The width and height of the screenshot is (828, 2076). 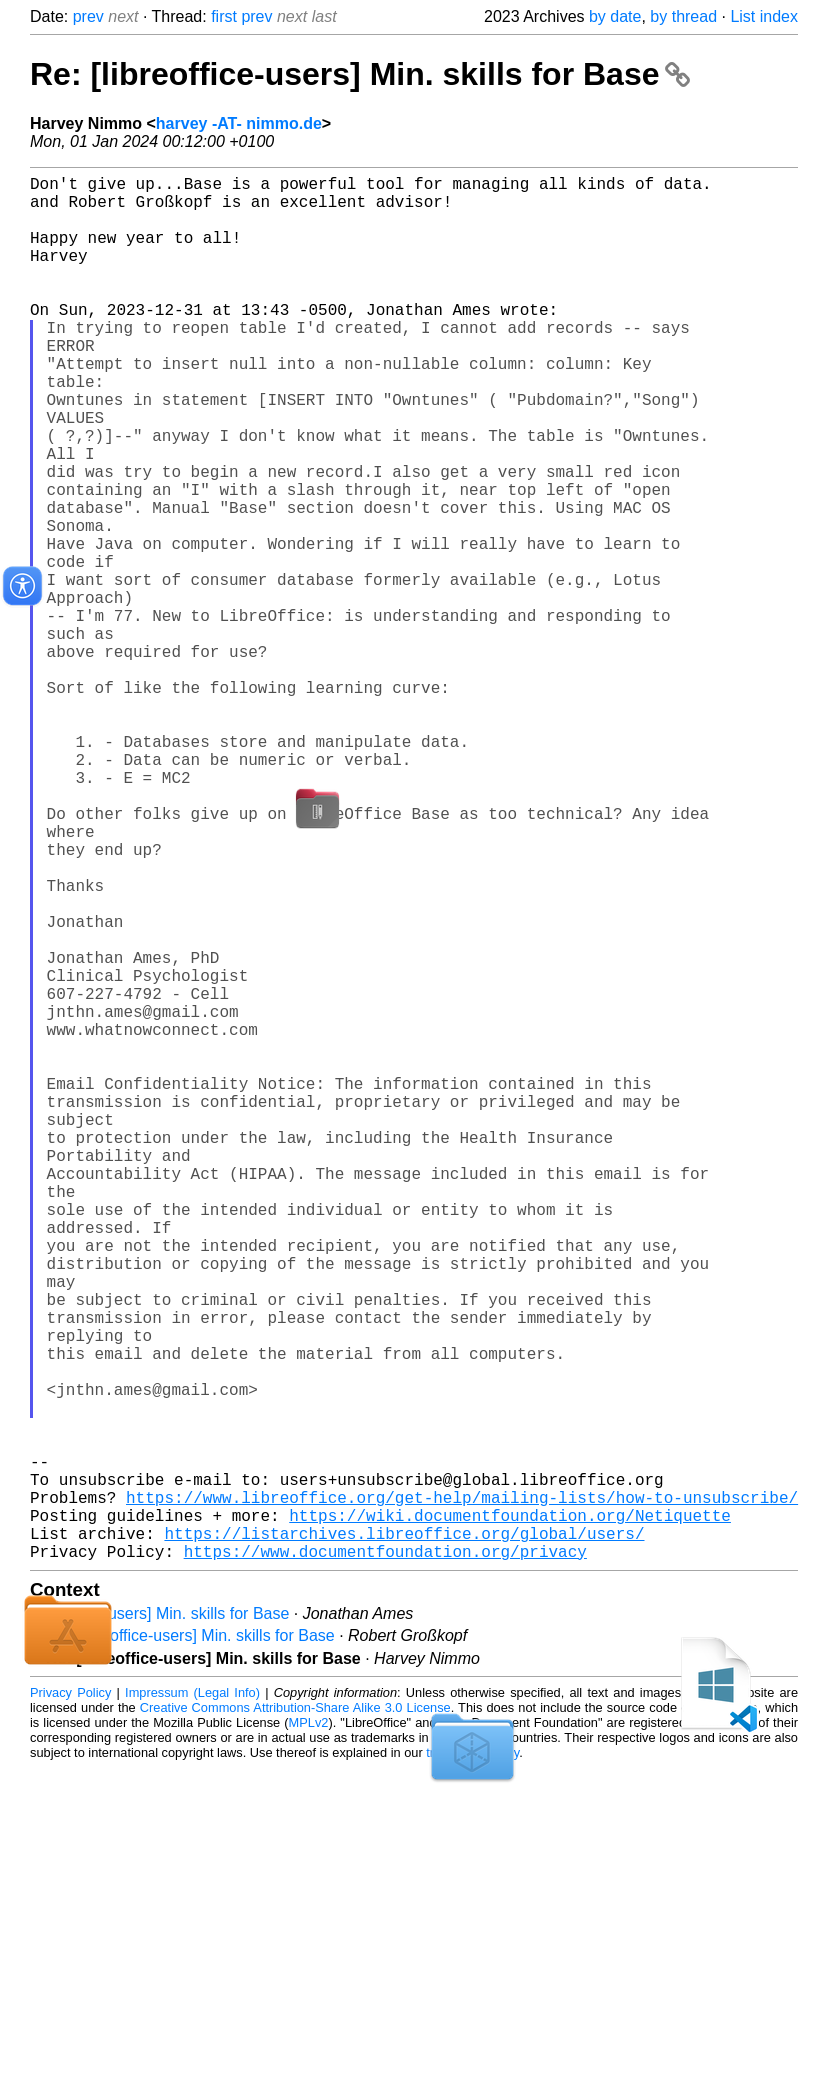 I want to click on open 3D files folder, so click(x=472, y=1746).